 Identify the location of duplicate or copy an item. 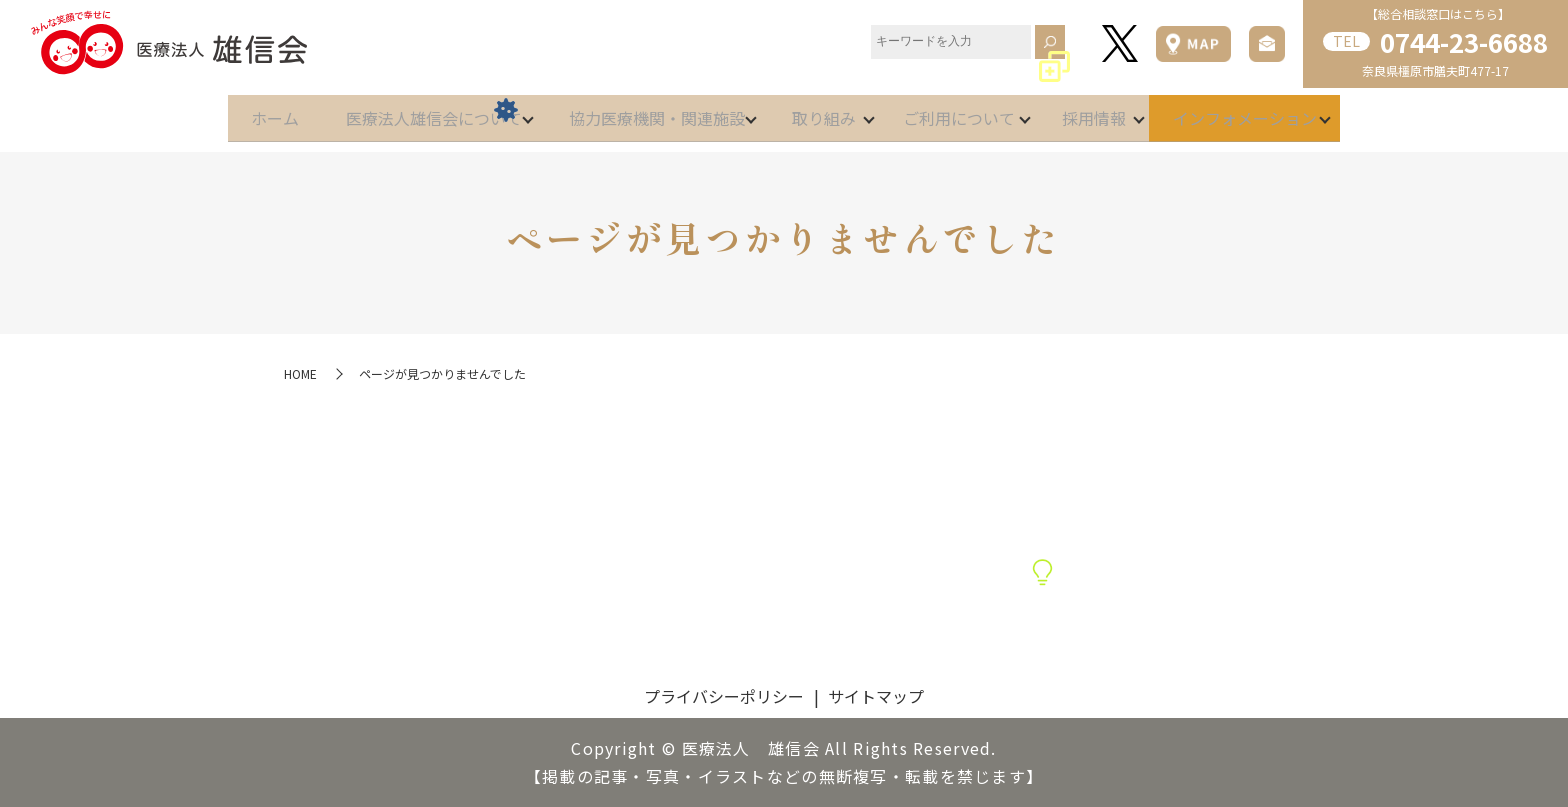
(1054, 66).